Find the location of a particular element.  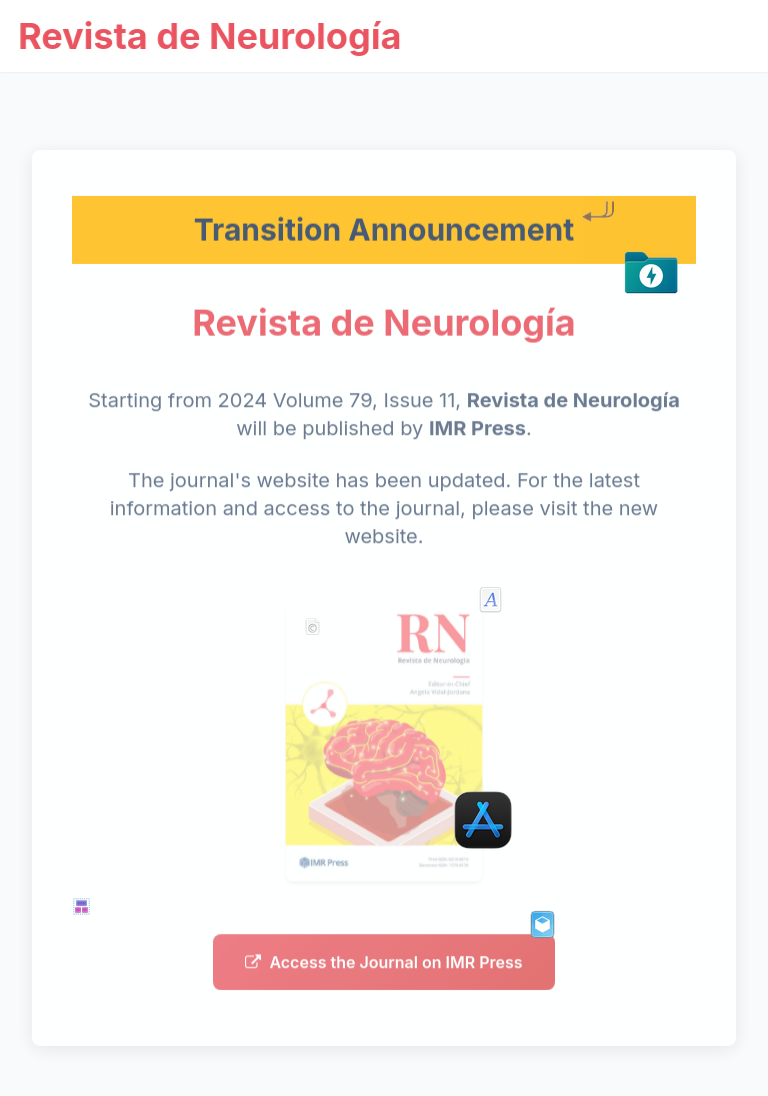

open fastapi project folder is located at coordinates (651, 274).